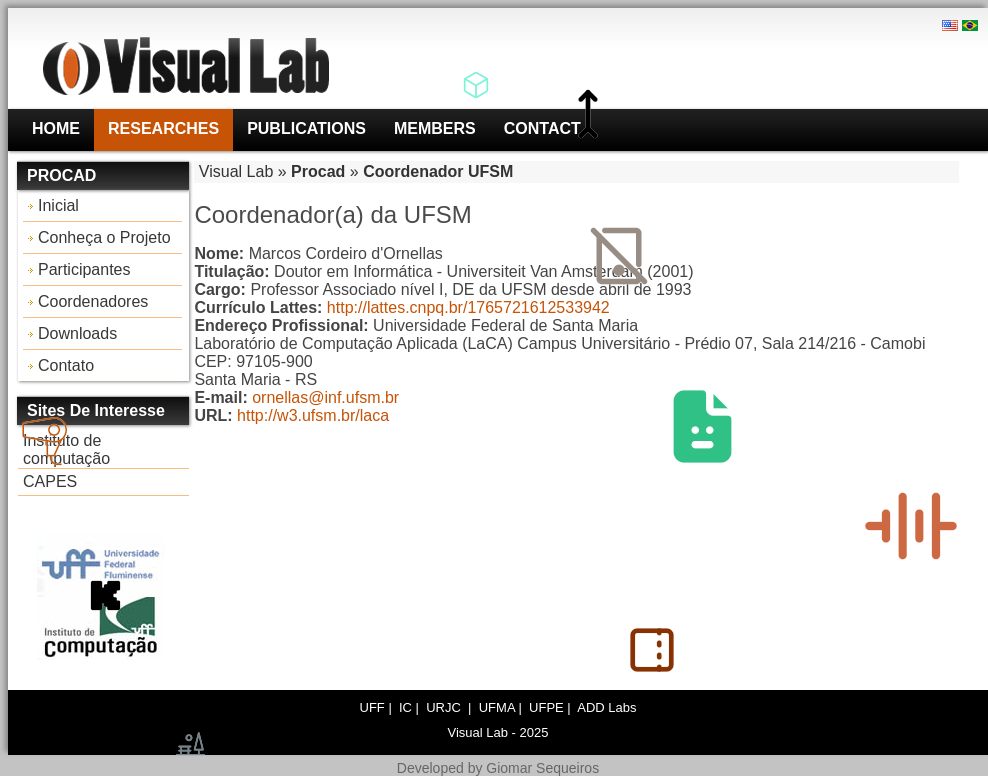 The image size is (988, 776). I want to click on toggle right sidebar panel off, so click(652, 650).